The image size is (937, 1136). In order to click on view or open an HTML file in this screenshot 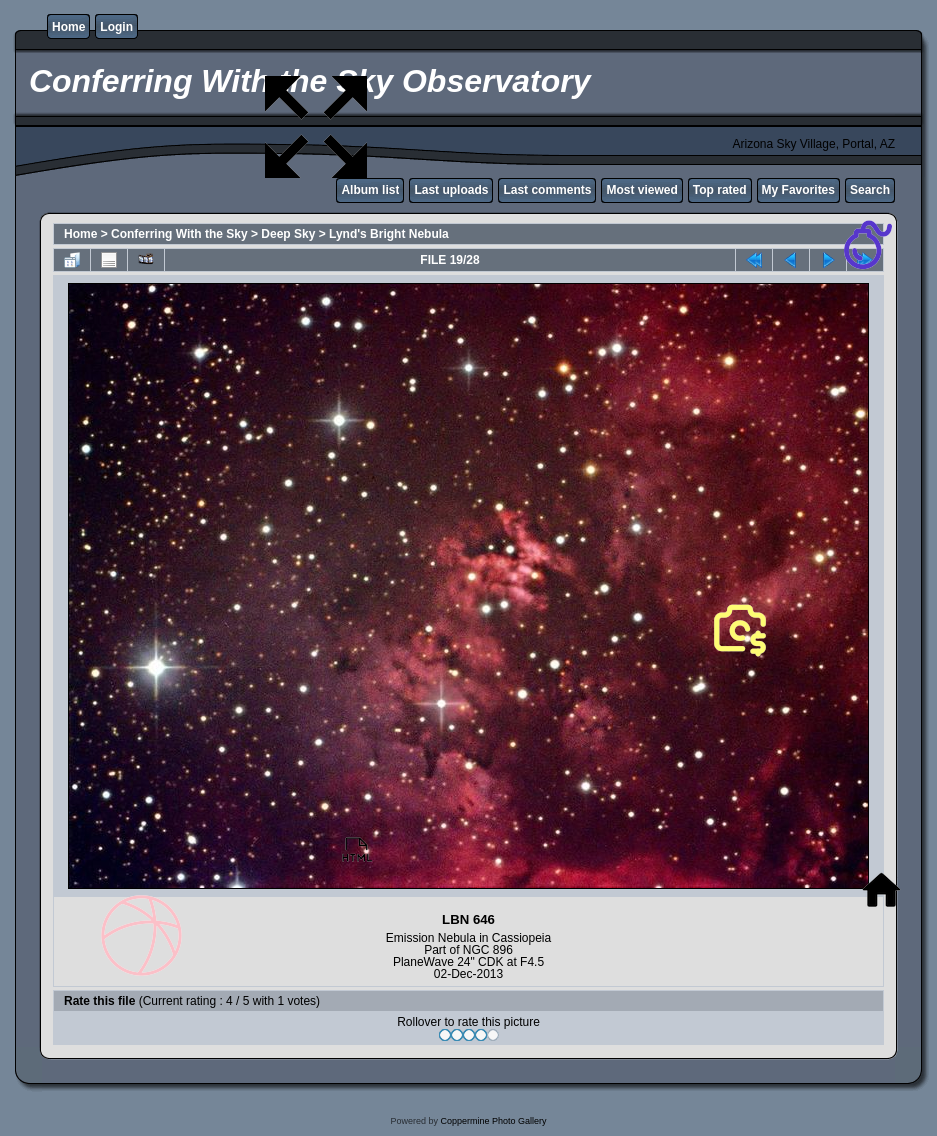, I will do `click(356, 850)`.